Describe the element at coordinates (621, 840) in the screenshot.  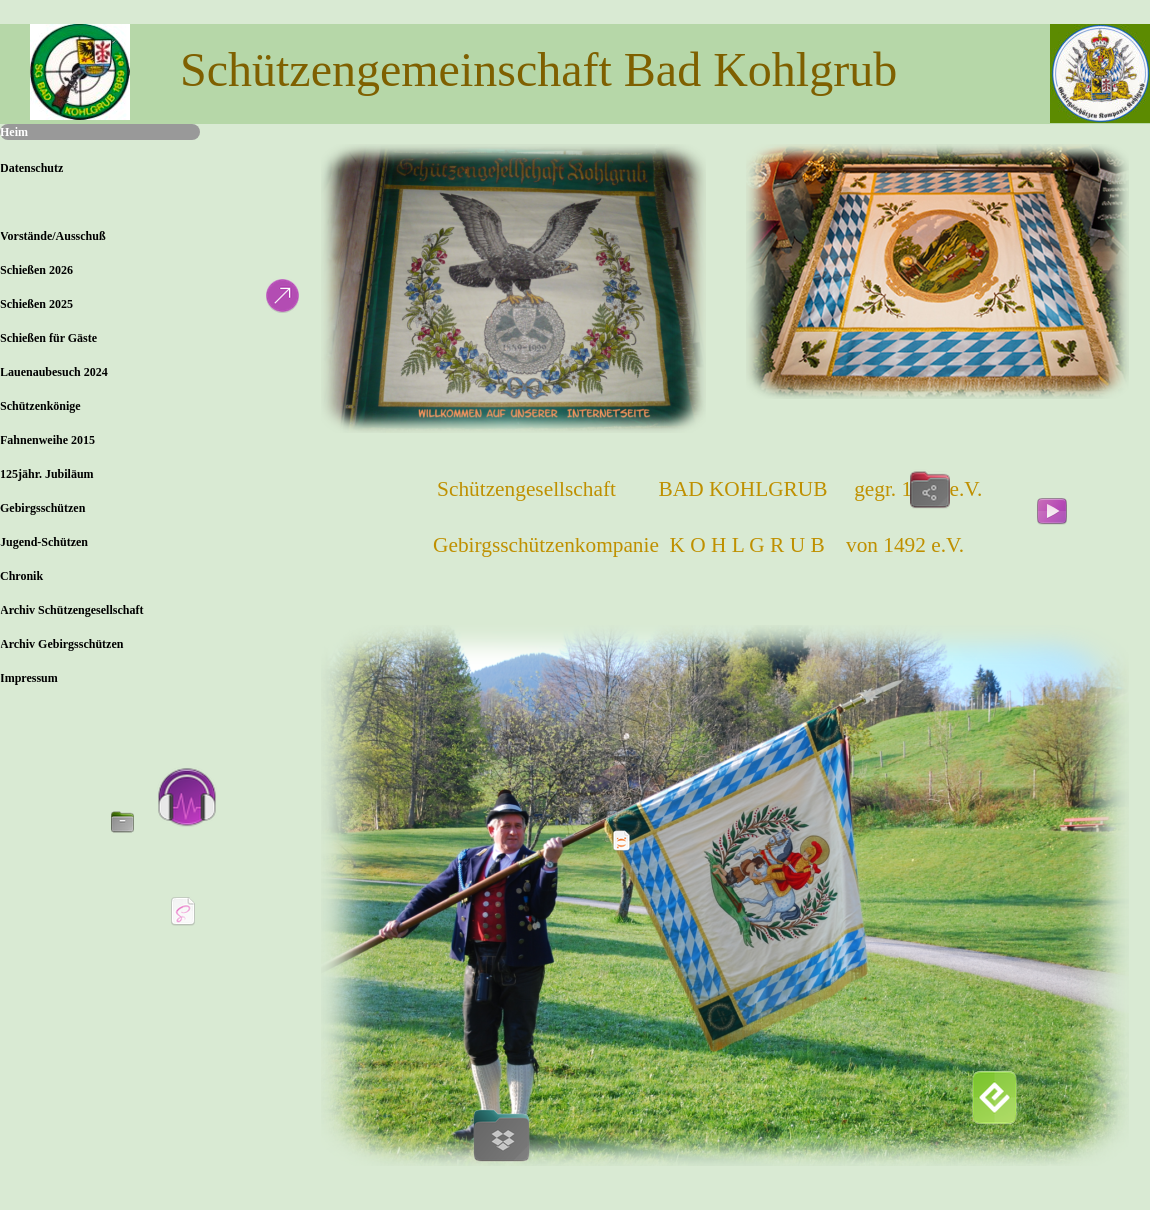
I see `jupyter notebook file` at that location.